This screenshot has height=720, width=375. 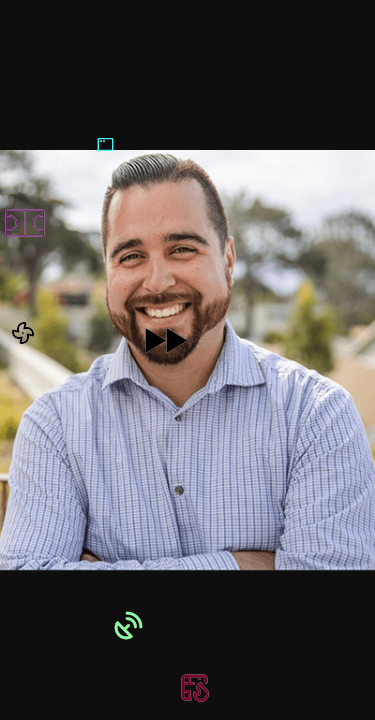 I want to click on open a new application window, so click(x=105, y=144).